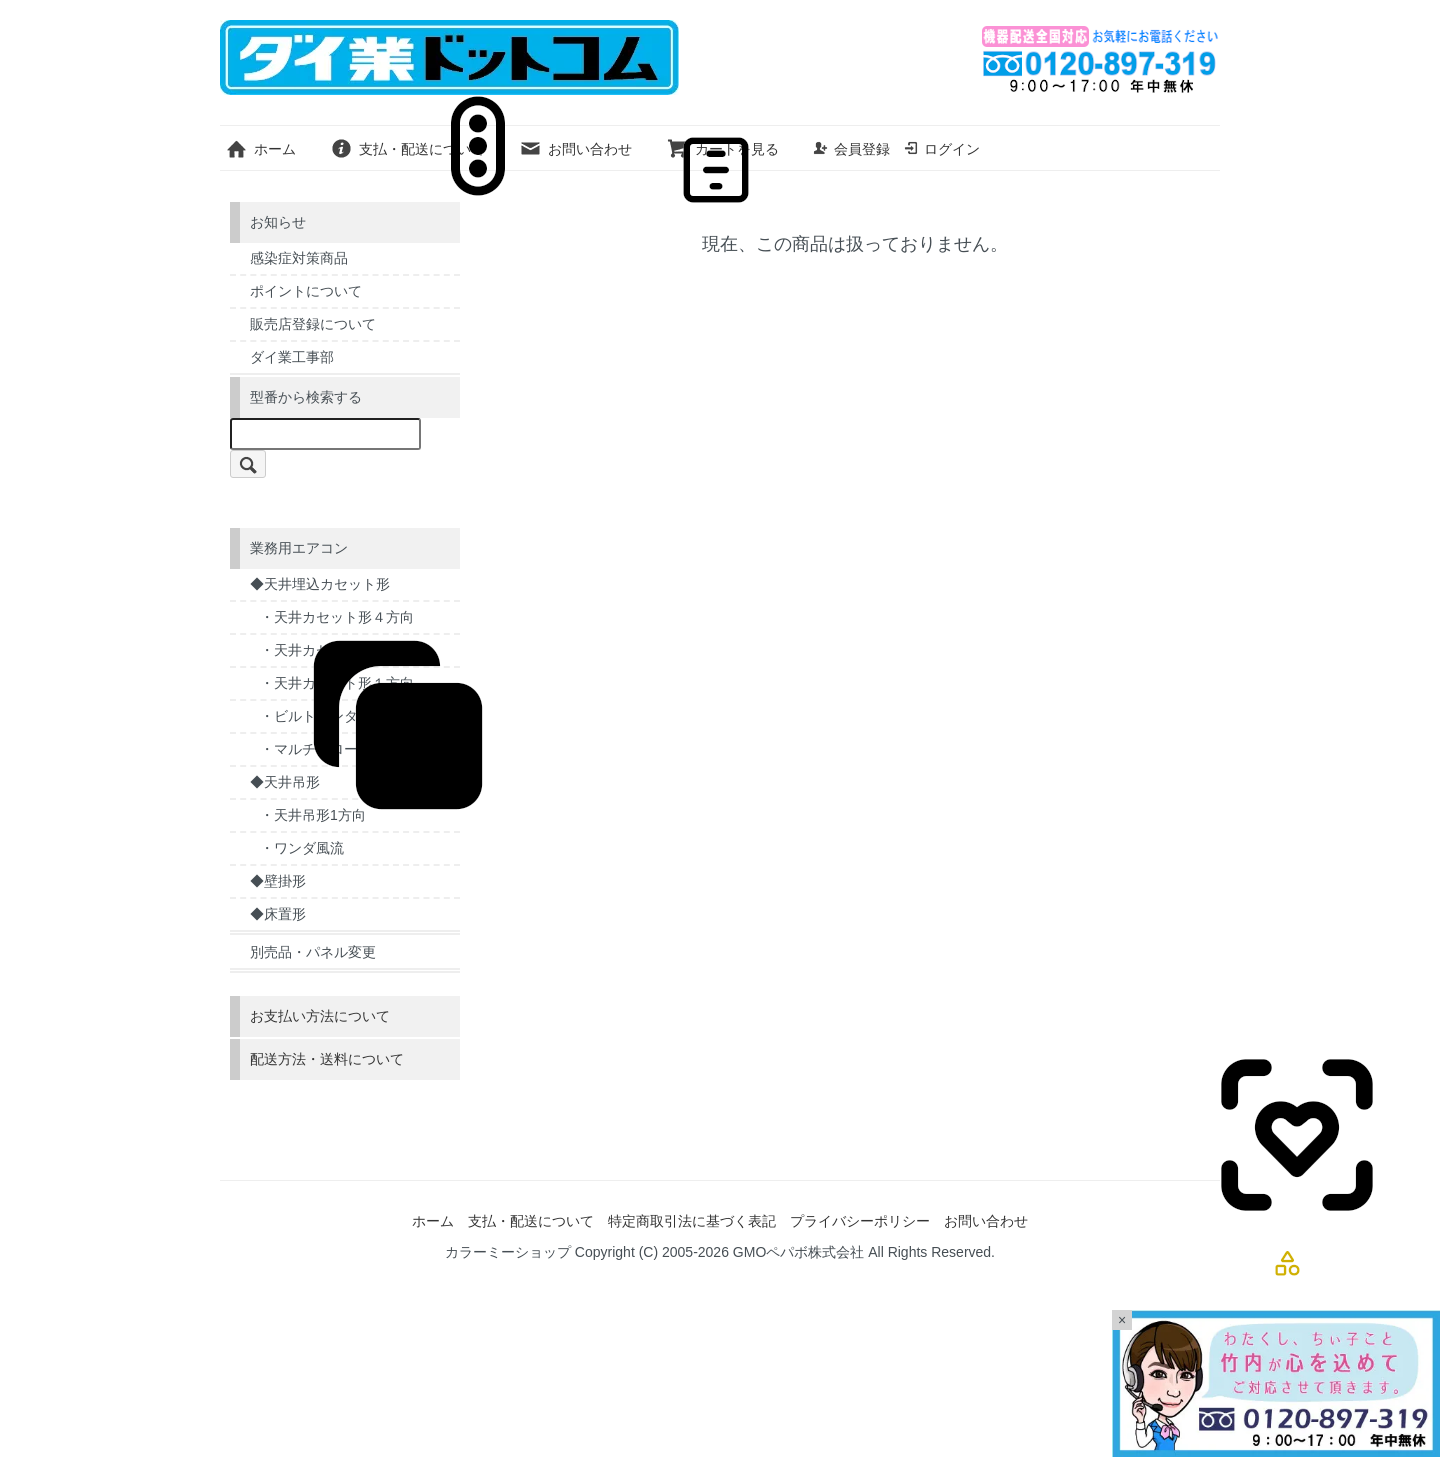  What do you see at coordinates (1297, 1135) in the screenshot?
I see `scan or detect health metrics` at bounding box center [1297, 1135].